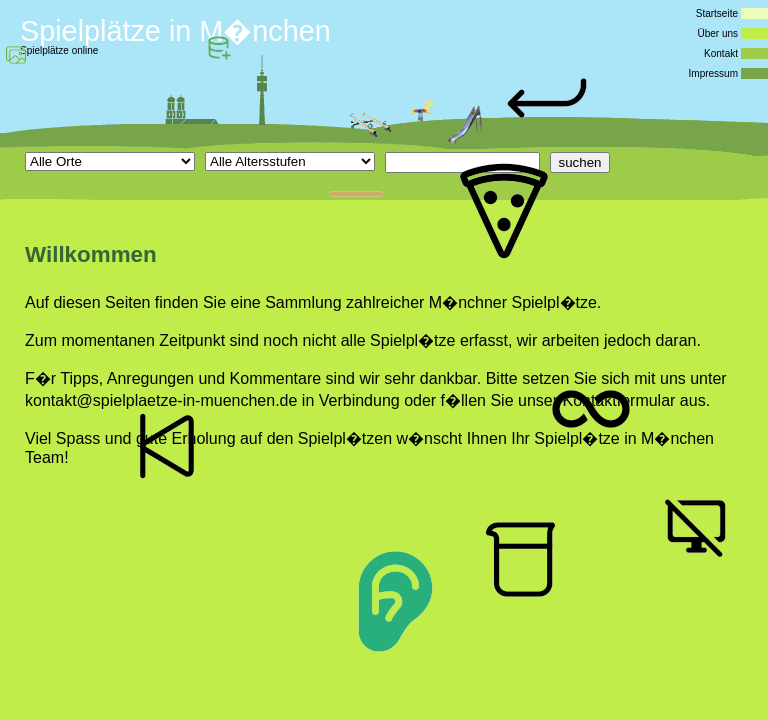  What do you see at coordinates (218, 47) in the screenshot?
I see `add a new database` at bounding box center [218, 47].